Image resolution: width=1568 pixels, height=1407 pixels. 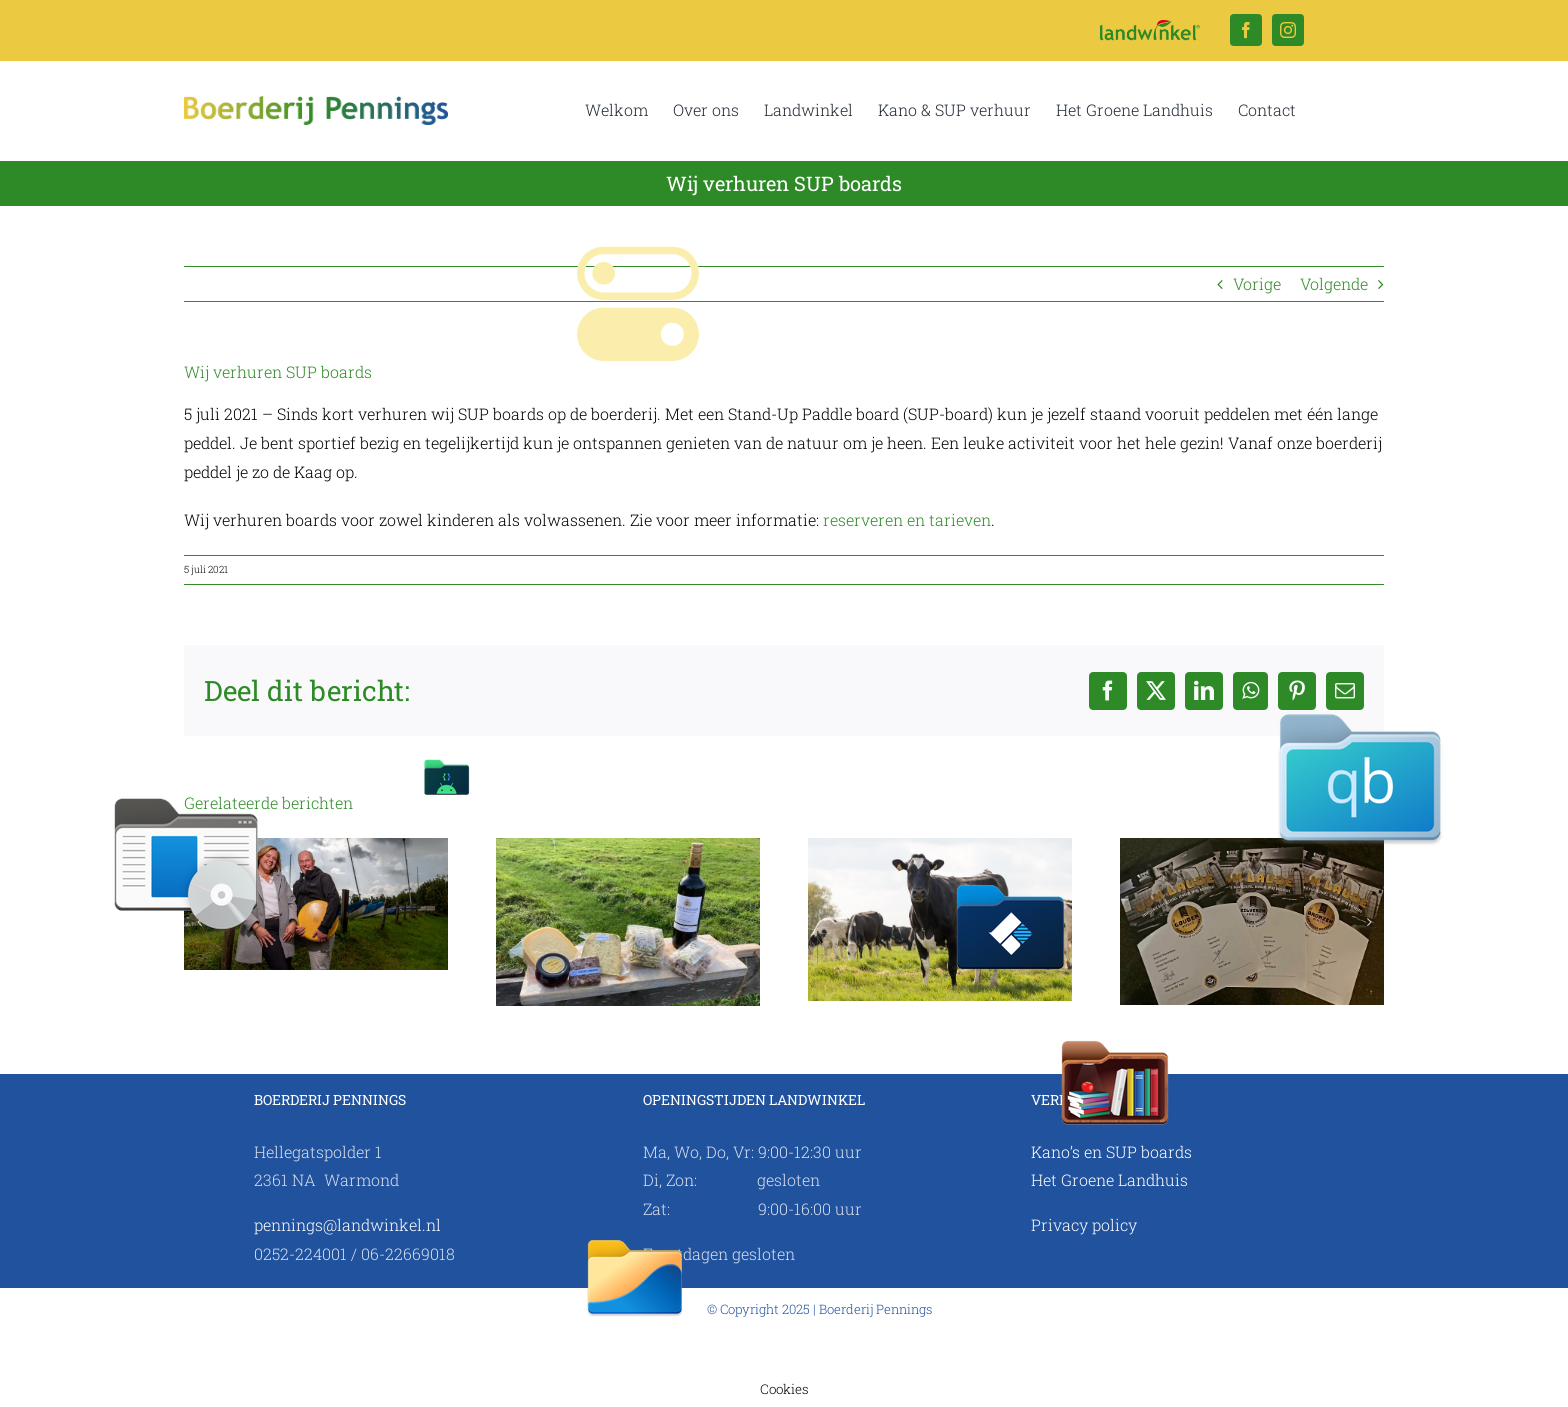 What do you see at coordinates (1010, 930) in the screenshot?
I see `open wondershare recoverit project folder` at bounding box center [1010, 930].